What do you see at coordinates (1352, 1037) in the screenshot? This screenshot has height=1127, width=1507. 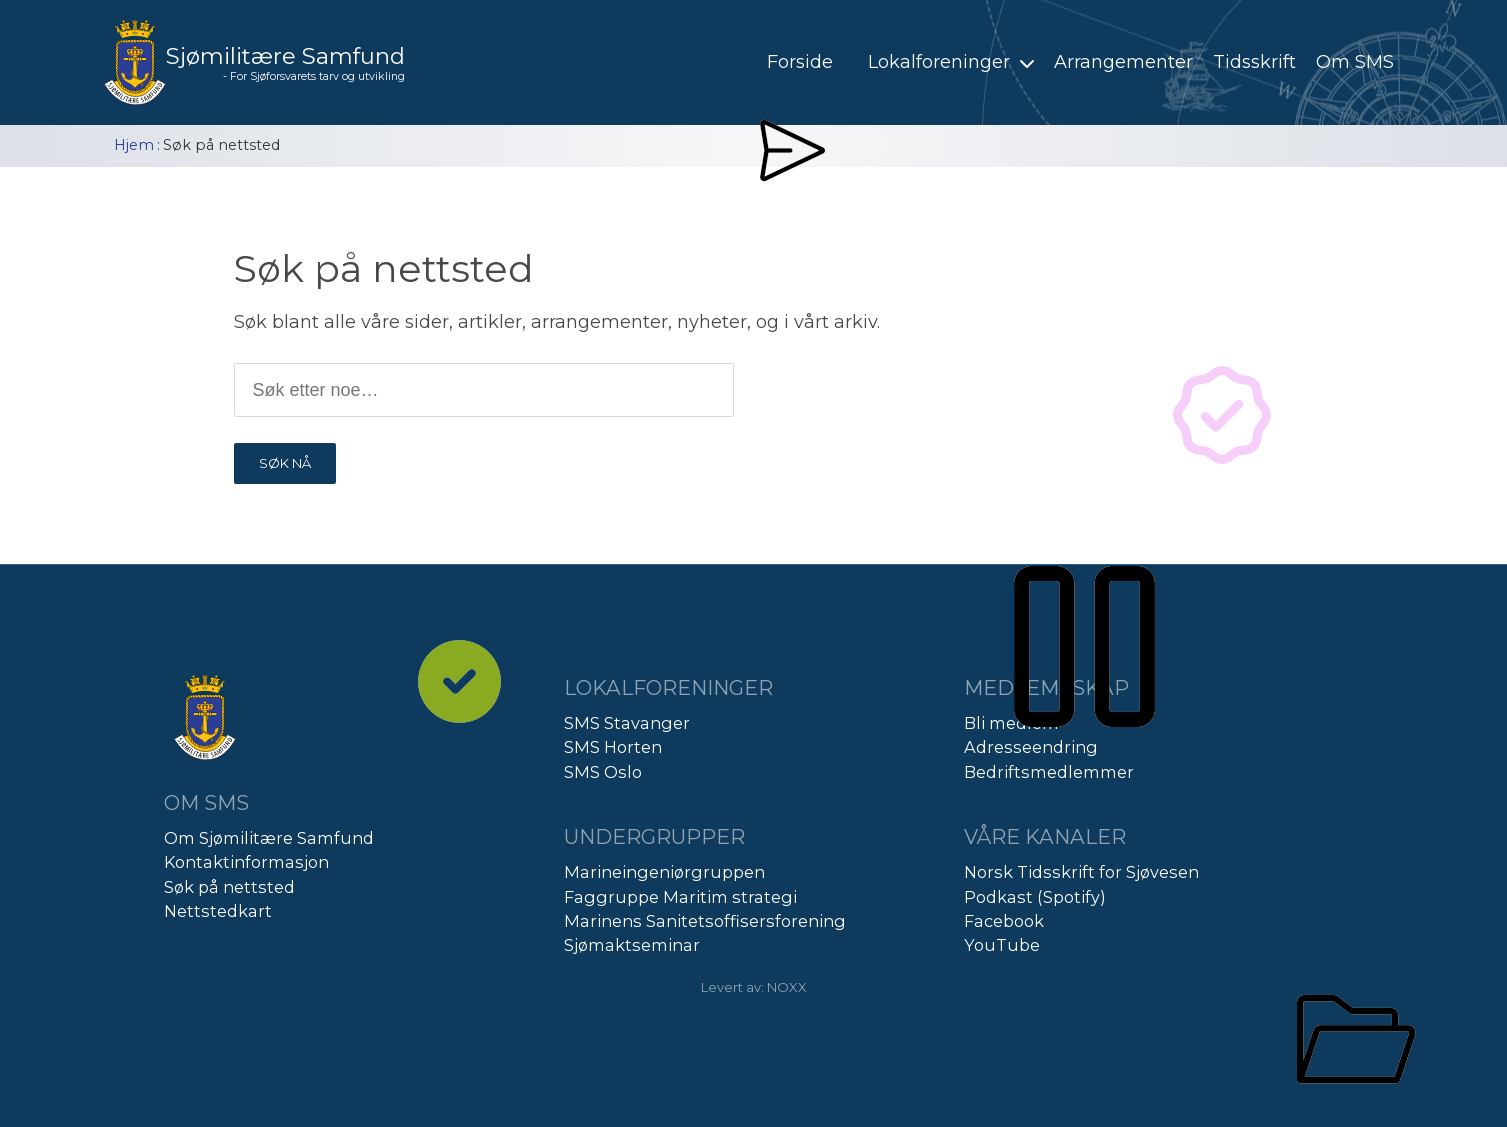 I see `open folder to view contents` at bounding box center [1352, 1037].